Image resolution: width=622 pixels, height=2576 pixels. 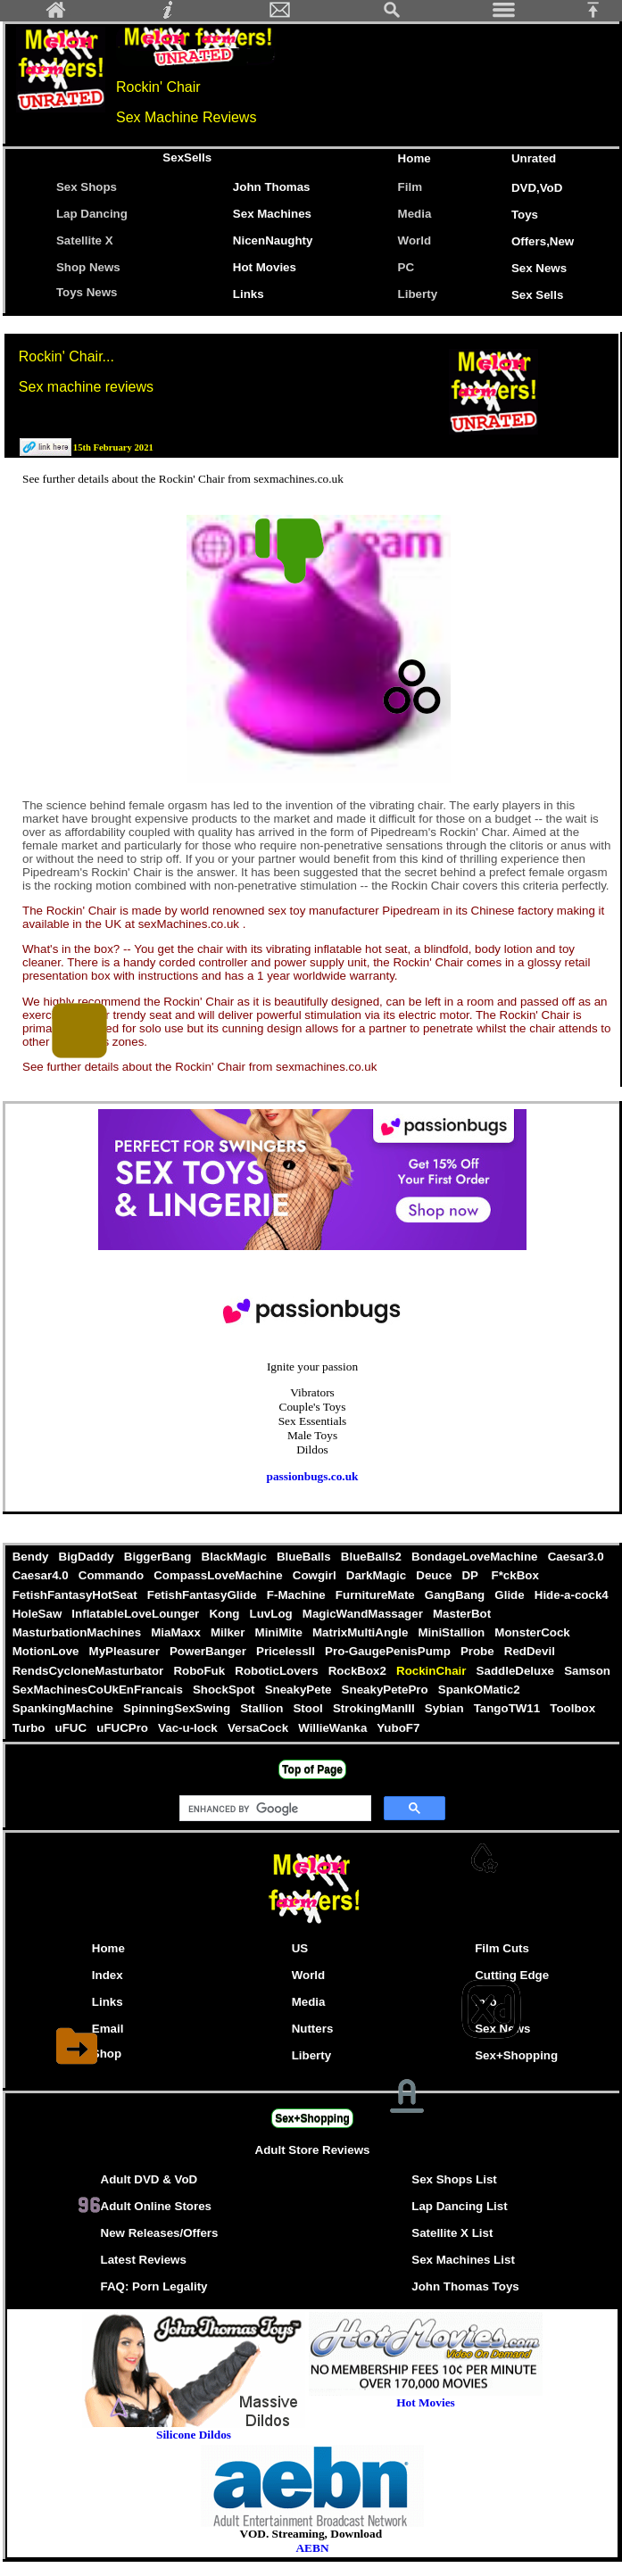 I want to click on navigate to current direction, so click(x=119, y=2407).